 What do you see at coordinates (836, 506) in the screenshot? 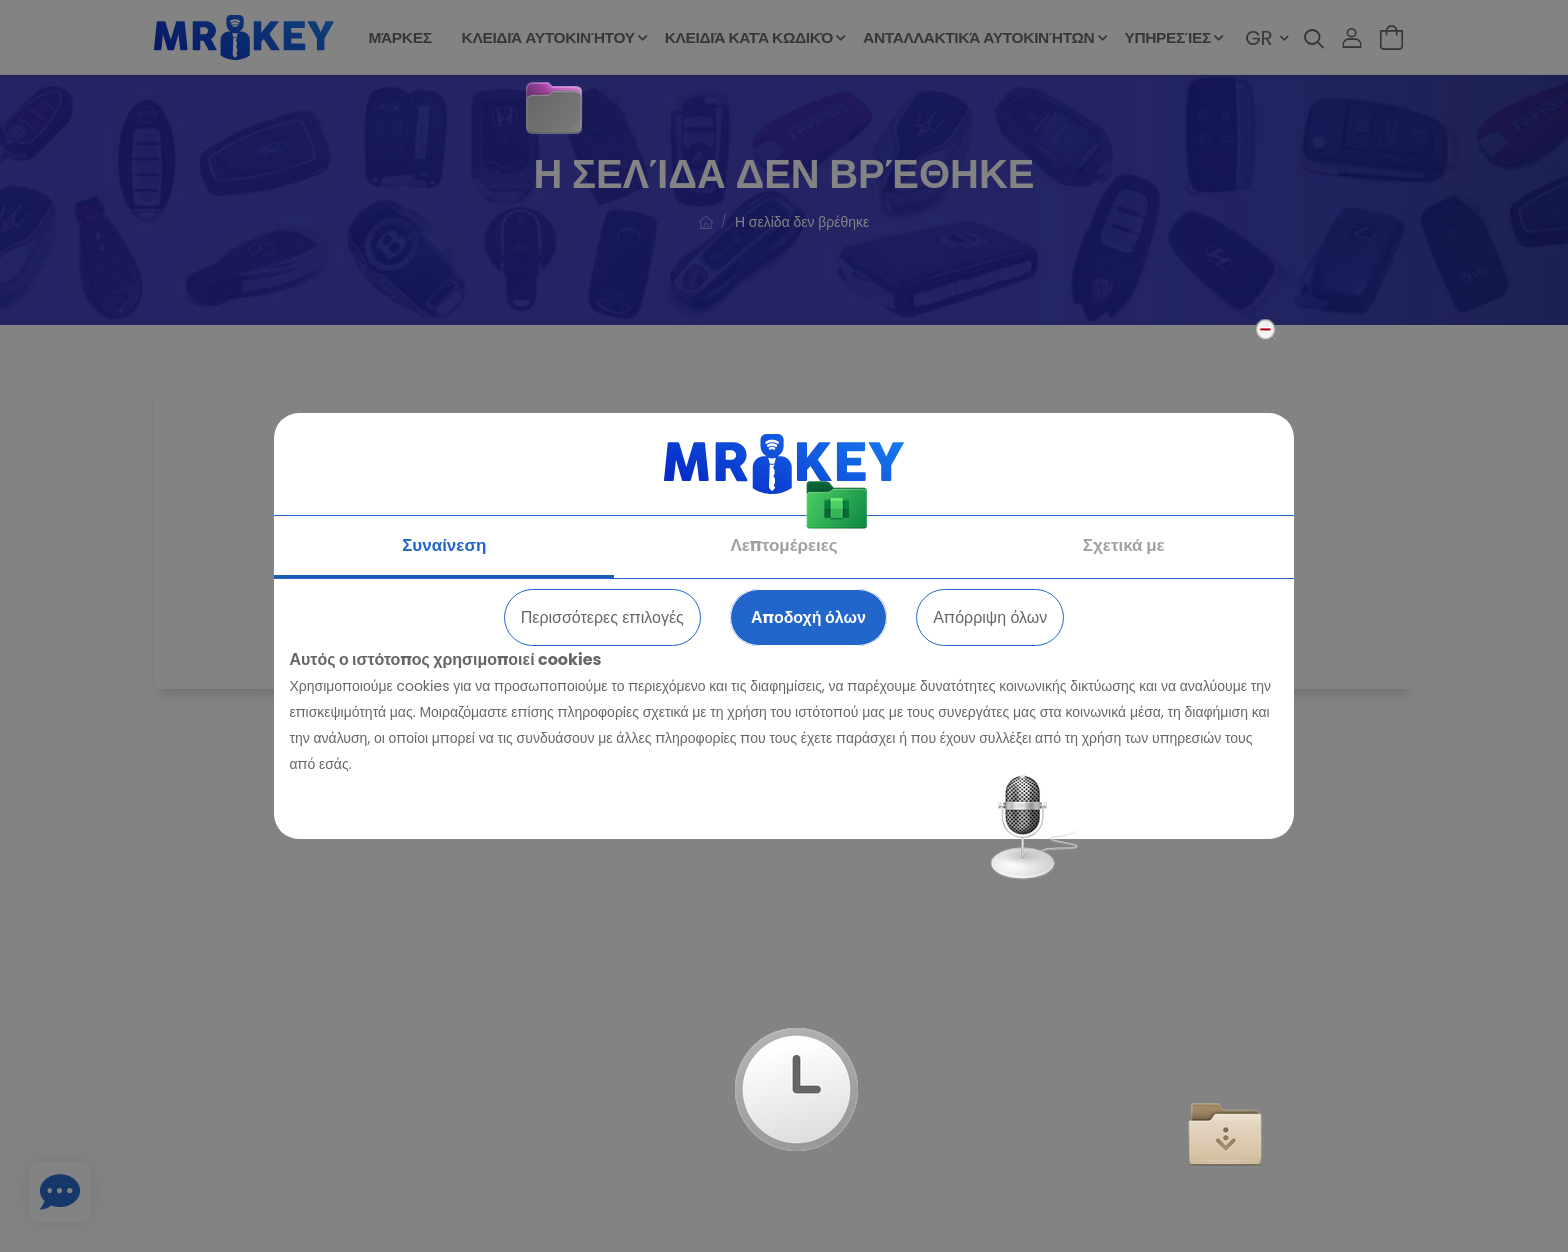
I see `open windows subsystem for android files` at bounding box center [836, 506].